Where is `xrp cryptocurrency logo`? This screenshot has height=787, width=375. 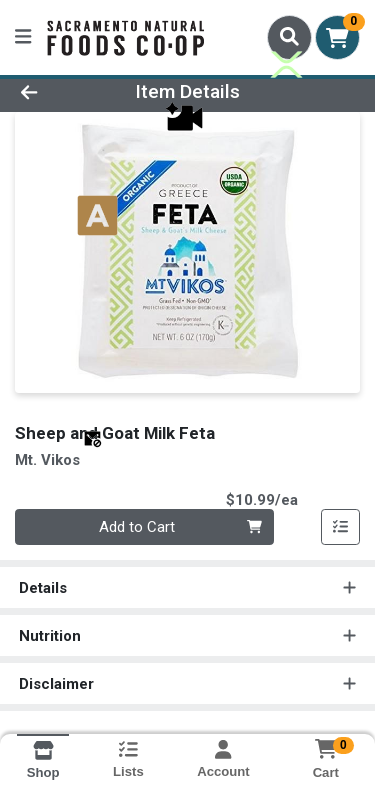 xrp cryptocurrency logo is located at coordinates (286, 64).